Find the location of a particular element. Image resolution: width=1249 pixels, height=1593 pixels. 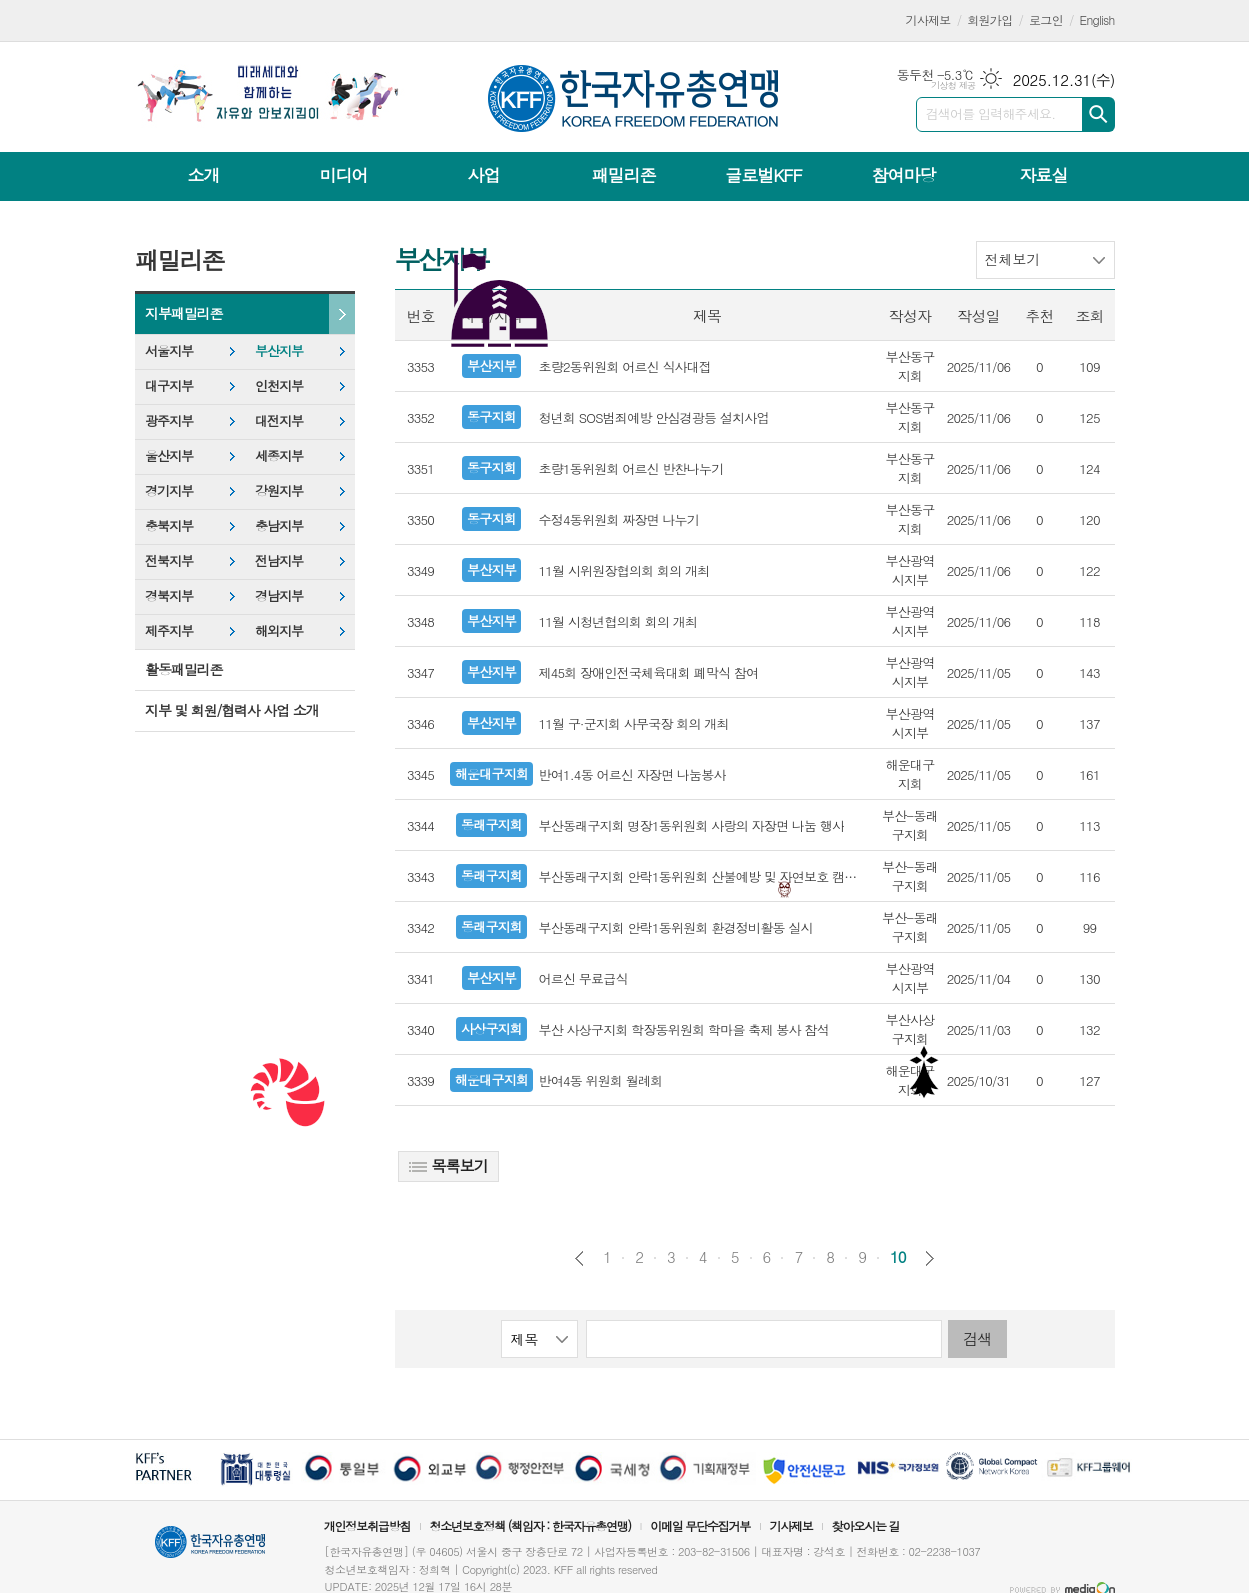

access cooking or food preparation menu is located at coordinates (287, 1093).